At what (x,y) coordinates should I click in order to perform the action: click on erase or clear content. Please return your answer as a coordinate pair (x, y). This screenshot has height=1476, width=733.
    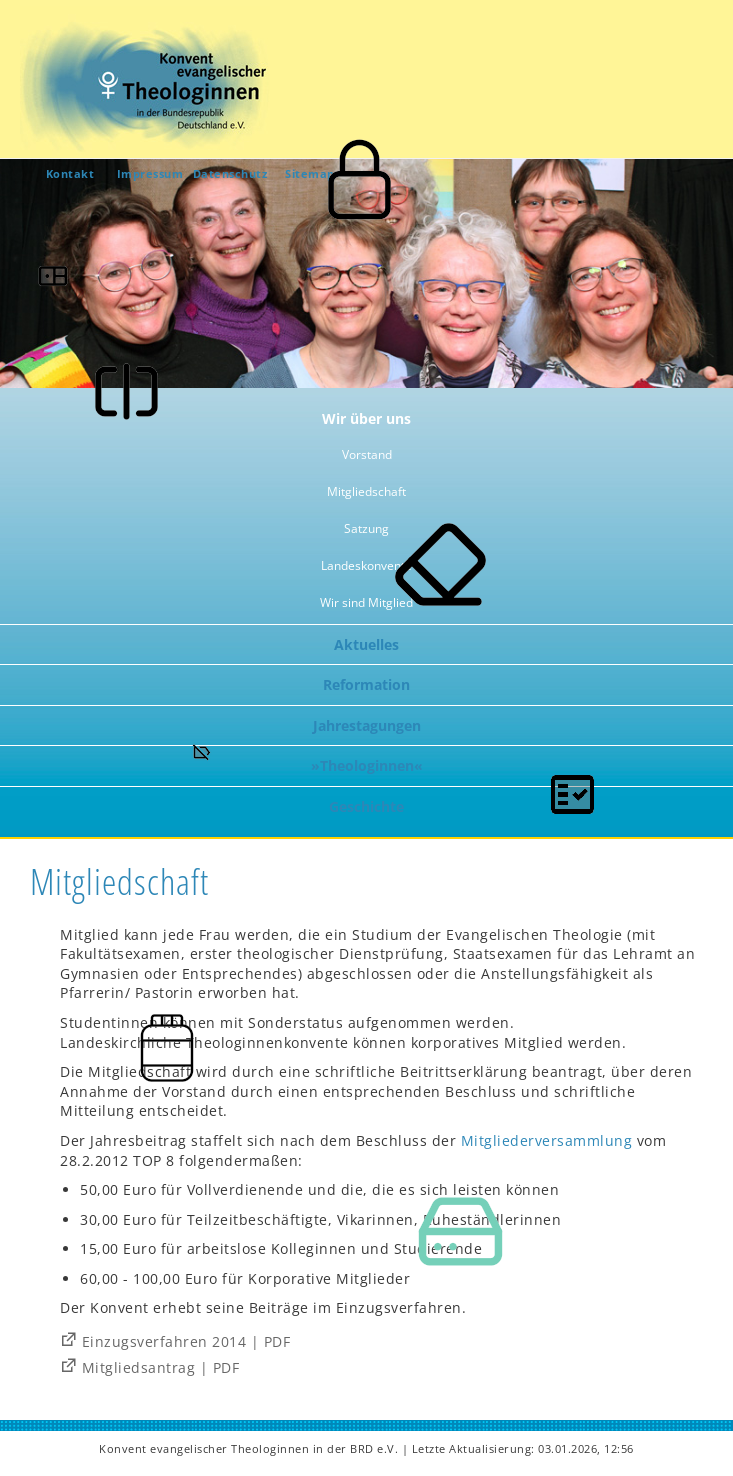
    Looking at the image, I should click on (440, 564).